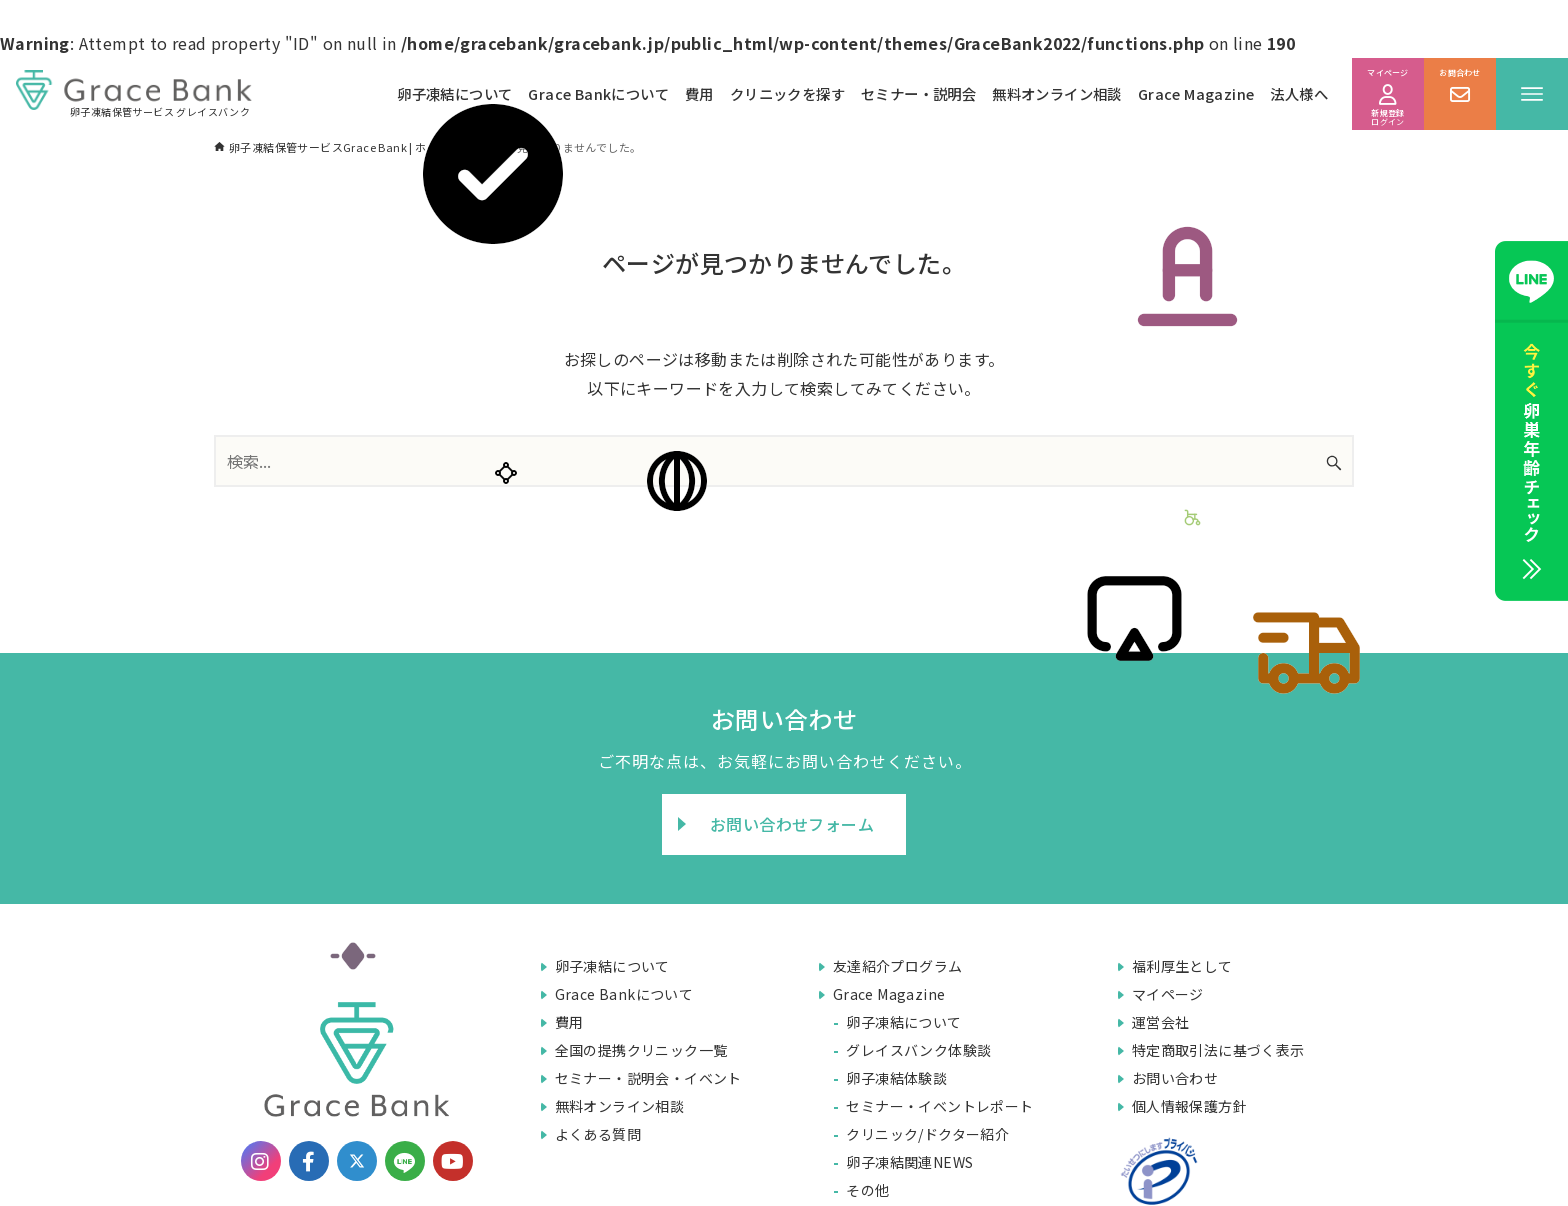 This screenshot has width=1568, height=1206. I want to click on indicates successful completion or confirmation, so click(493, 174).